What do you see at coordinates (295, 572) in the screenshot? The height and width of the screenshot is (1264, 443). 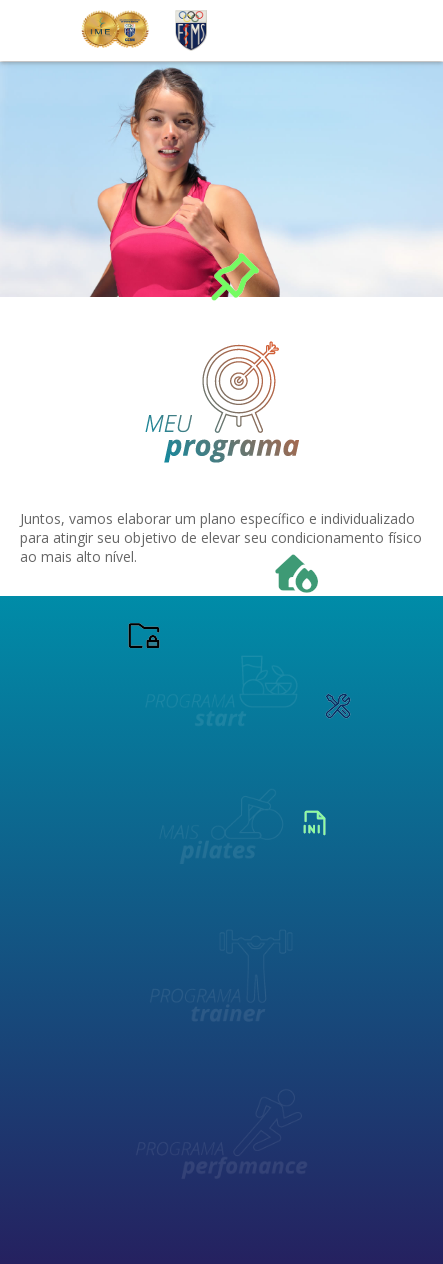 I see `report a fire emergency at a residence` at bounding box center [295, 572].